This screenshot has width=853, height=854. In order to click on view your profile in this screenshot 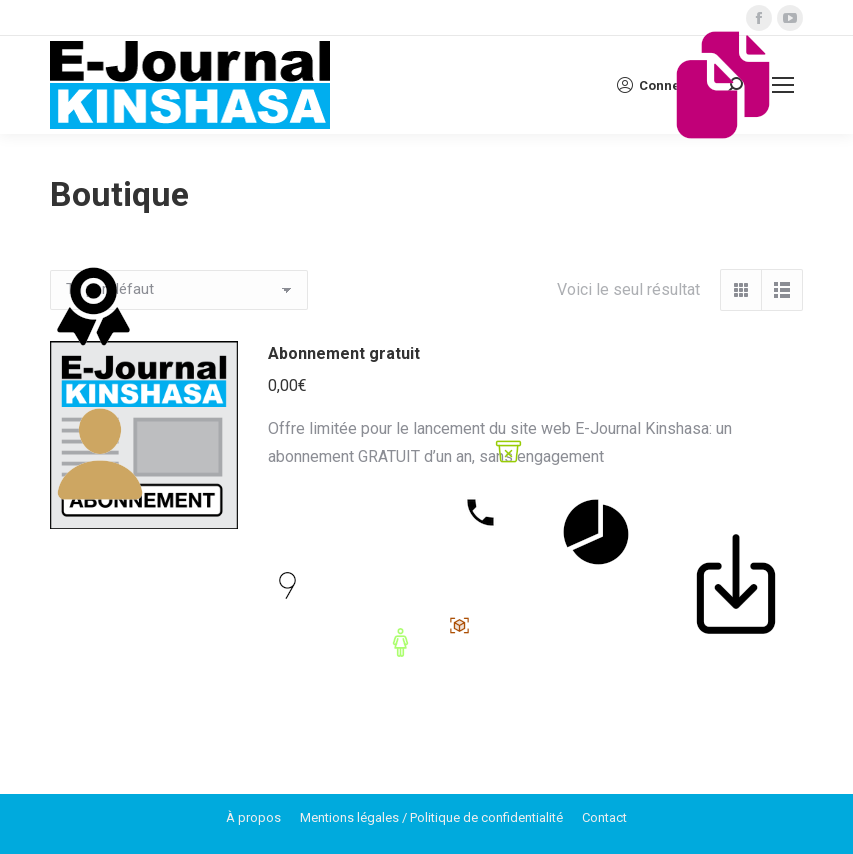, I will do `click(100, 454)`.